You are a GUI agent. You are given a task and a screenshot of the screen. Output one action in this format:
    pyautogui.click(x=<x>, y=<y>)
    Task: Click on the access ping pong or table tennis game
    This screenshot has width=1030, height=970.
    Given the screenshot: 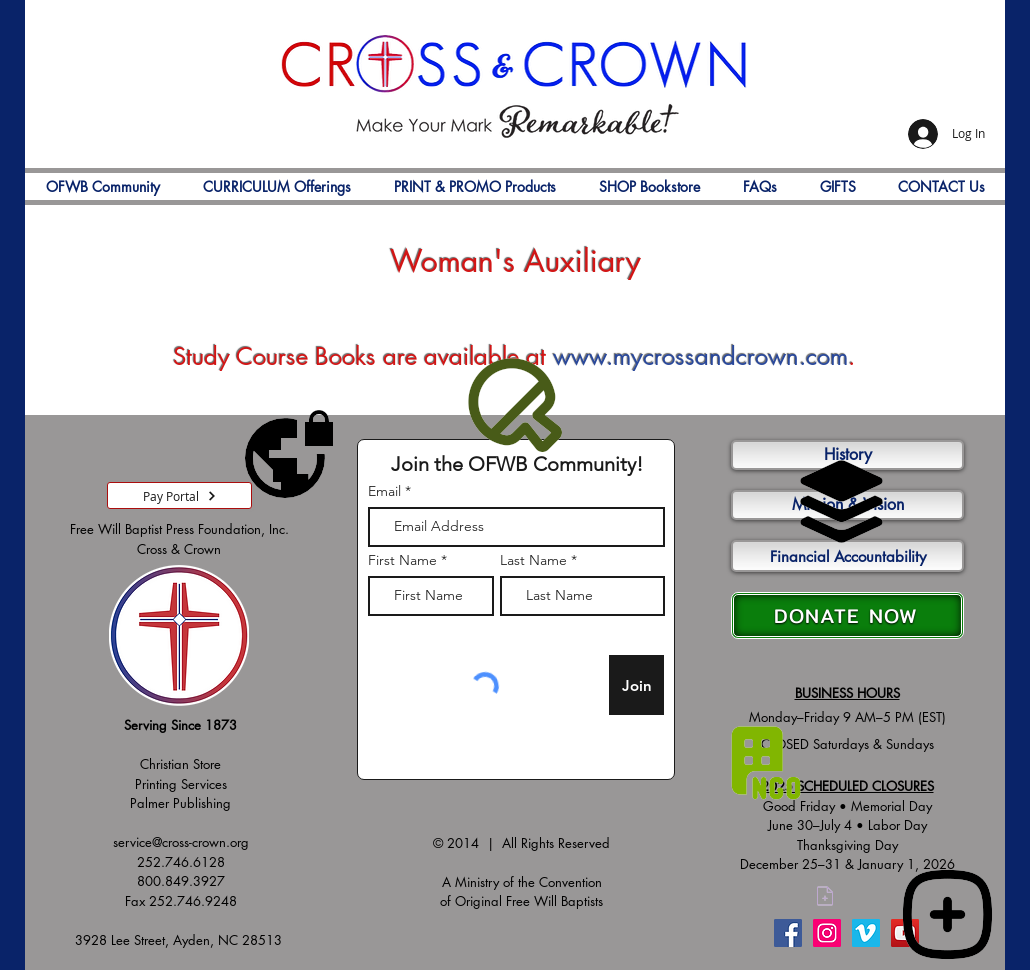 What is the action you would take?
    pyautogui.click(x=513, y=403)
    